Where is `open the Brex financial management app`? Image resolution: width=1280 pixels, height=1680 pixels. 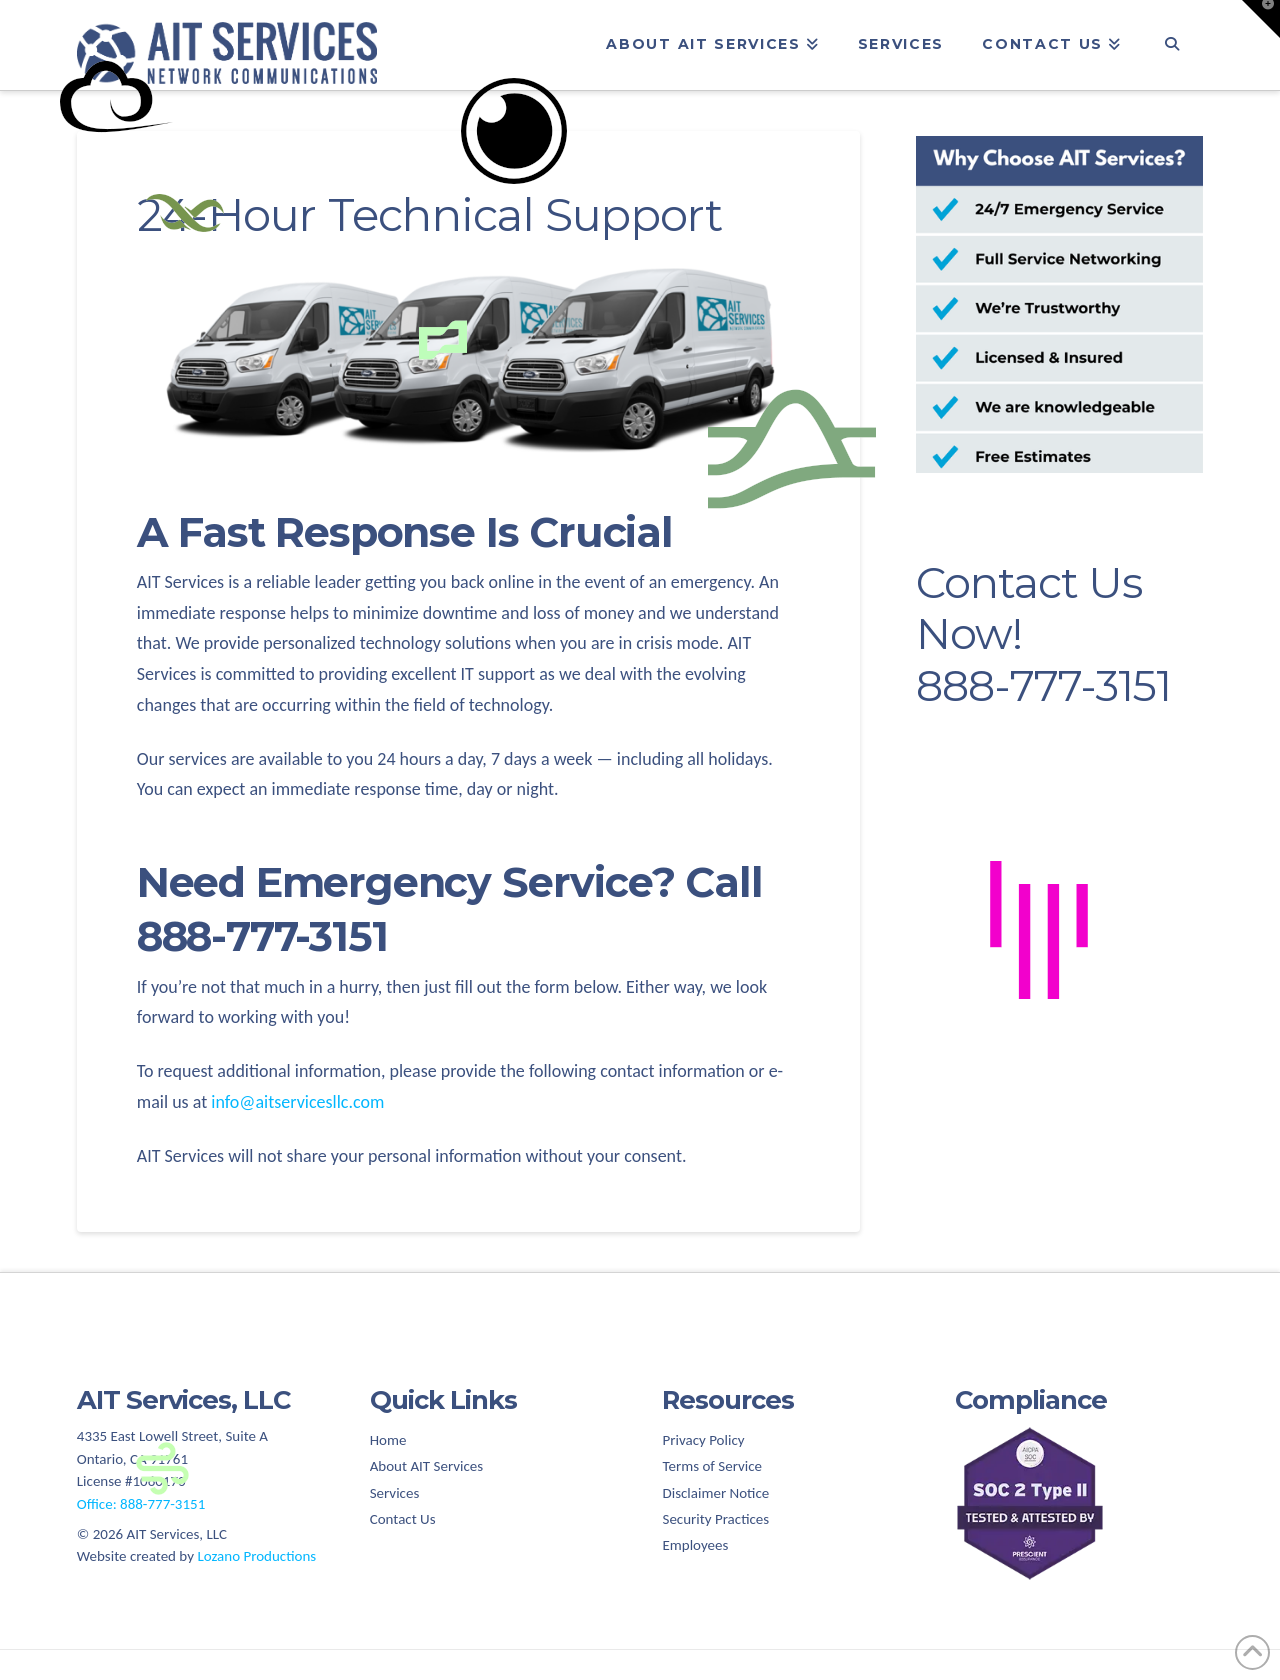 open the Brex financial management app is located at coordinates (443, 340).